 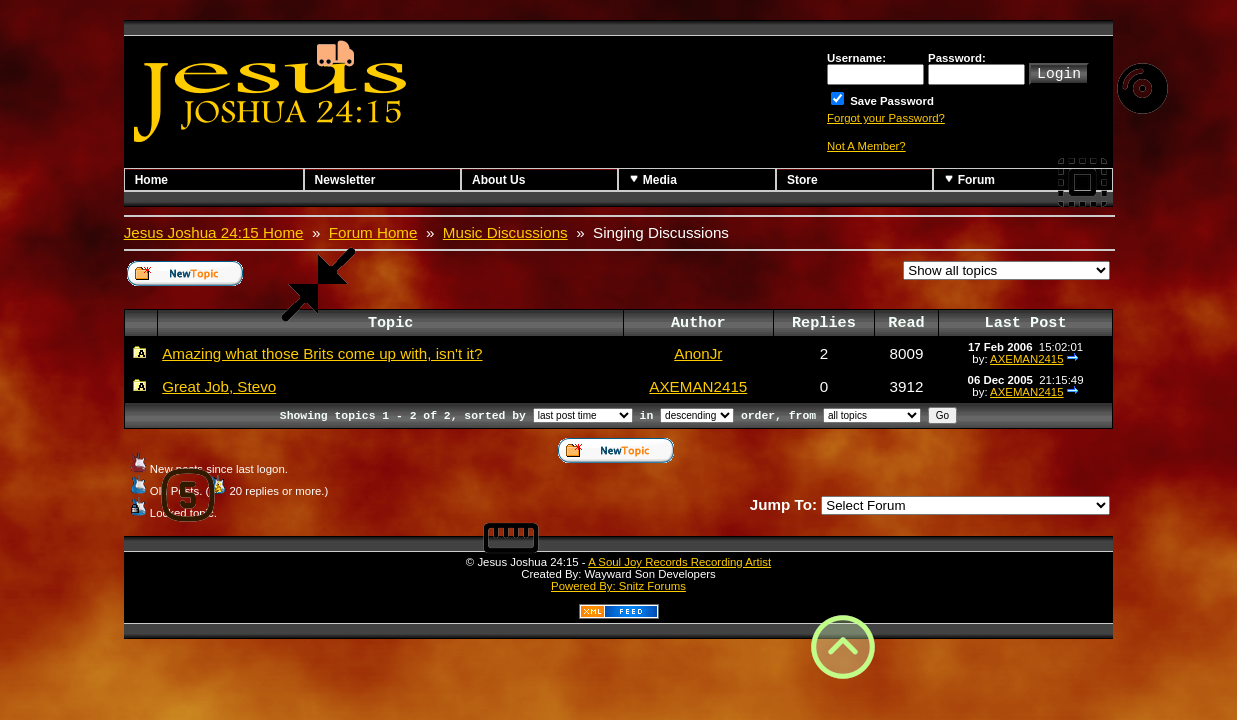 What do you see at coordinates (1082, 182) in the screenshot?
I see `select all items in a list or view` at bounding box center [1082, 182].